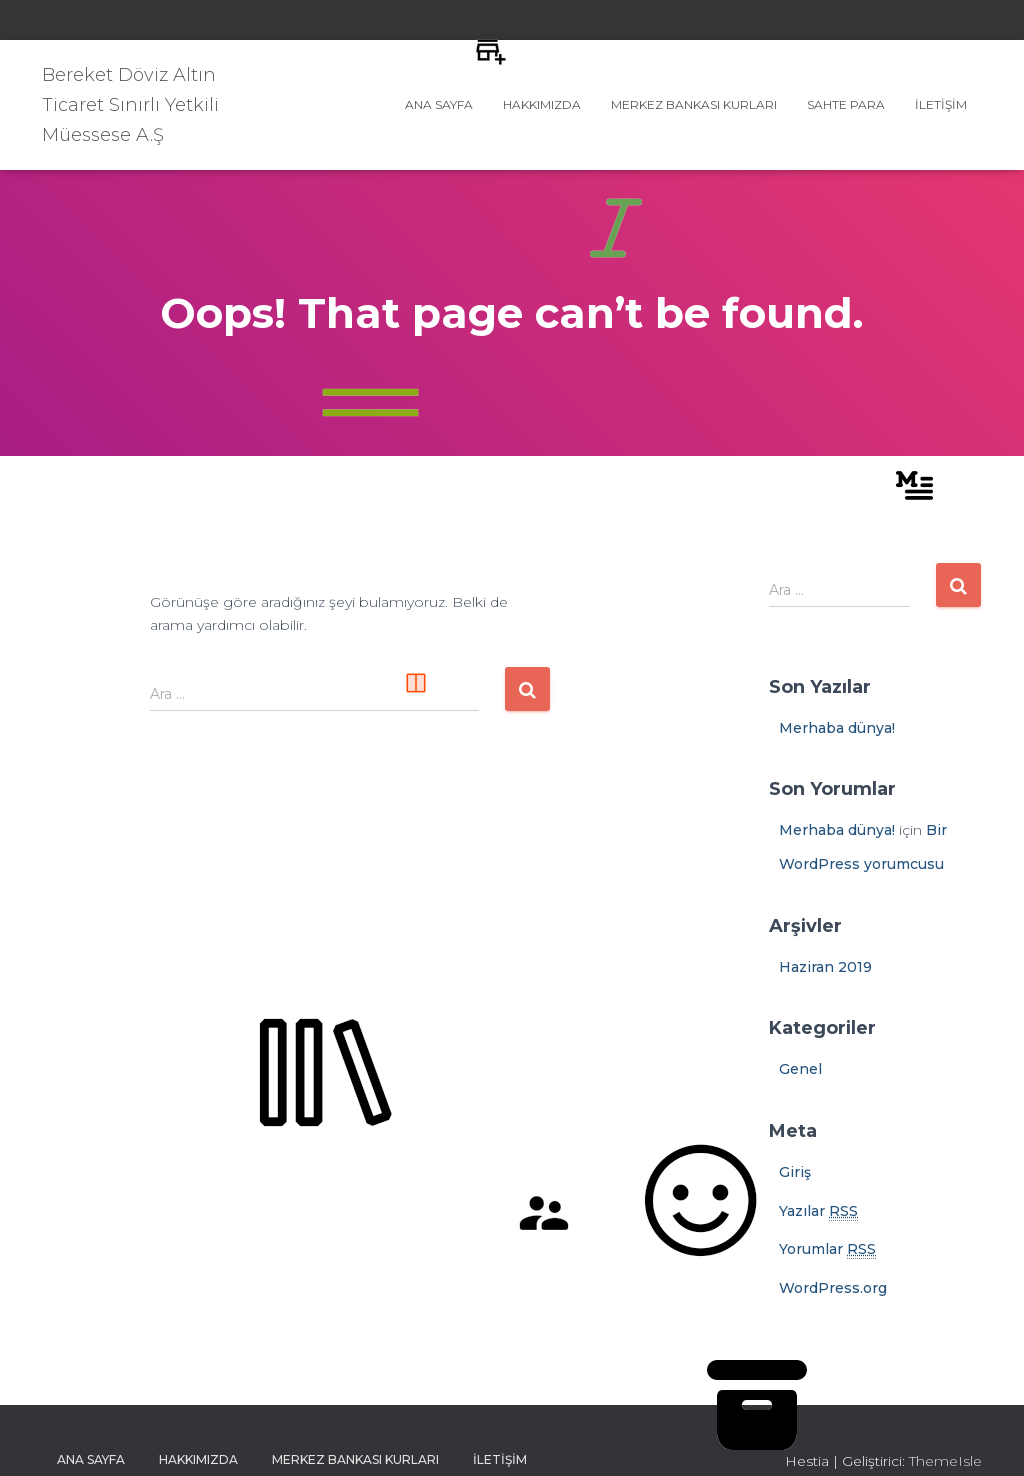  I want to click on read article on medium, so click(914, 484).